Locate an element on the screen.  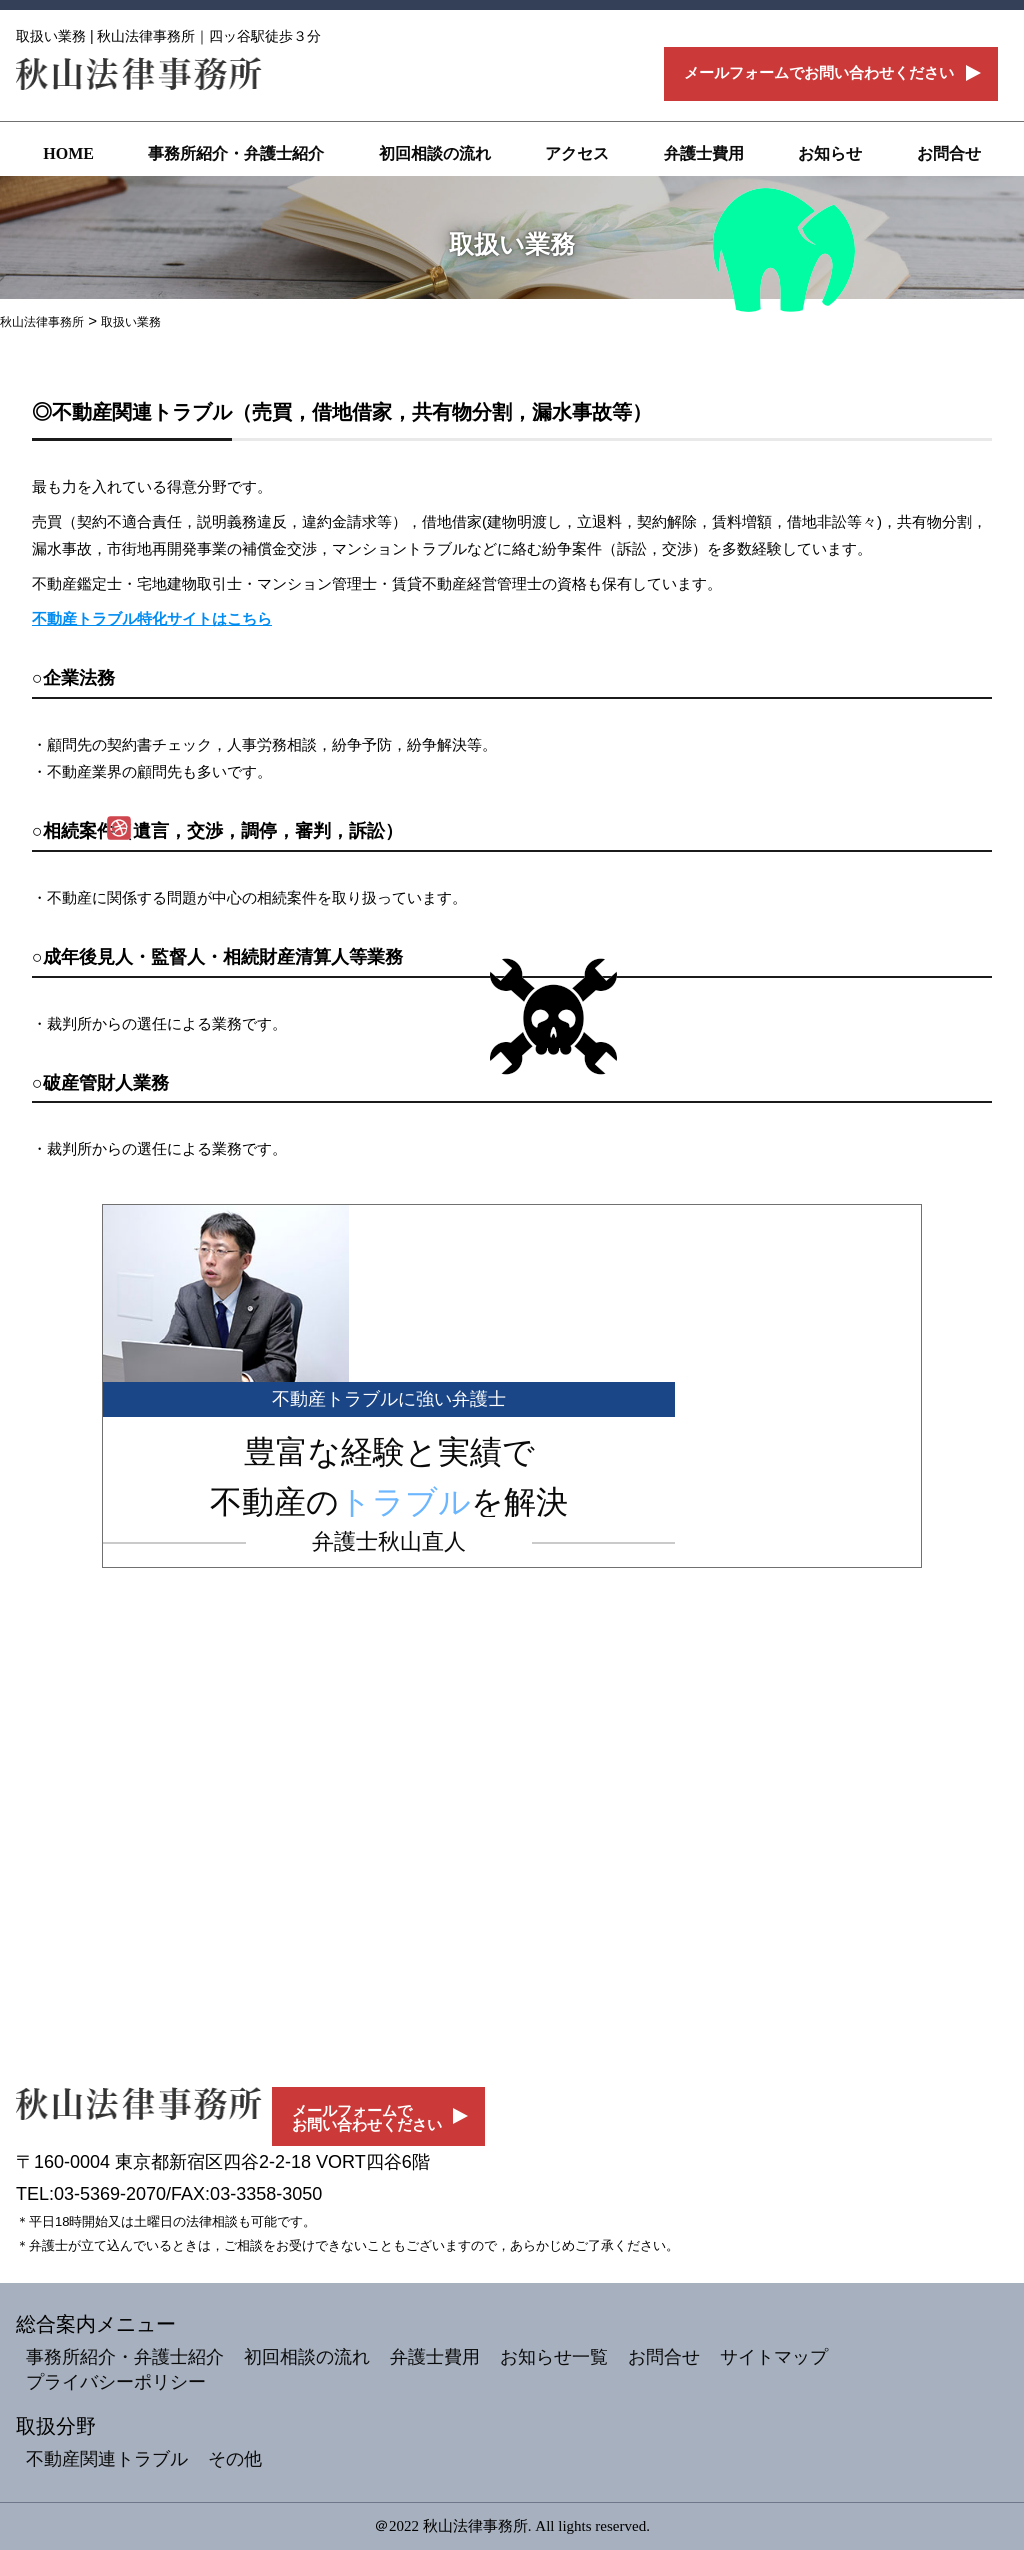
visit hackaday website or community is located at coordinates (553, 1016).